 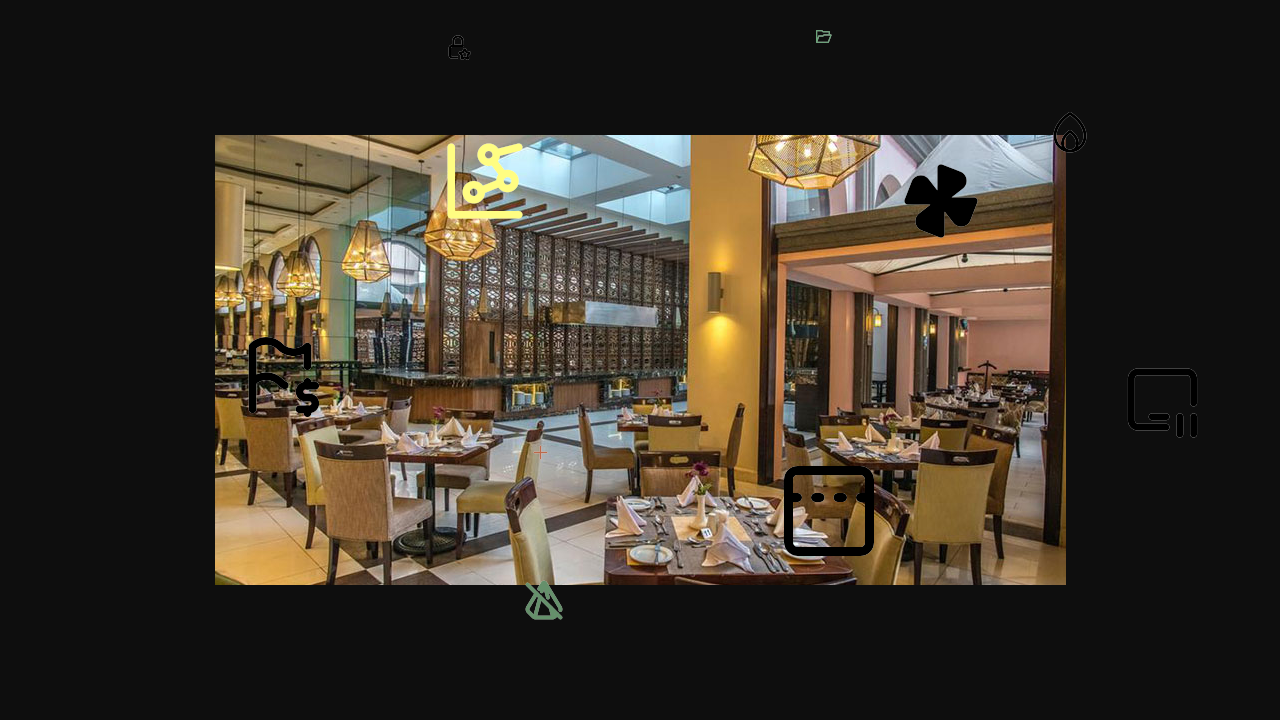 I want to click on flag a financial transaction or payment, so click(x=280, y=374).